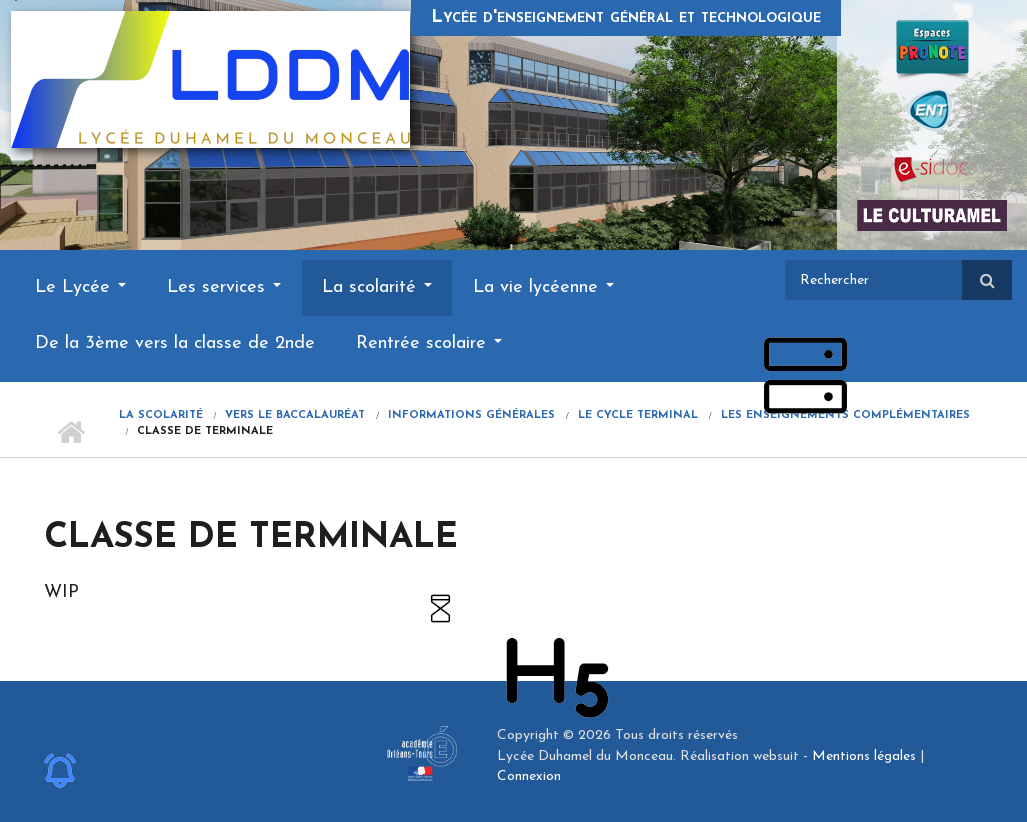  Describe the element at coordinates (60, 771) in the screenshot. I see `indicates new notifications or alerts` at that location.